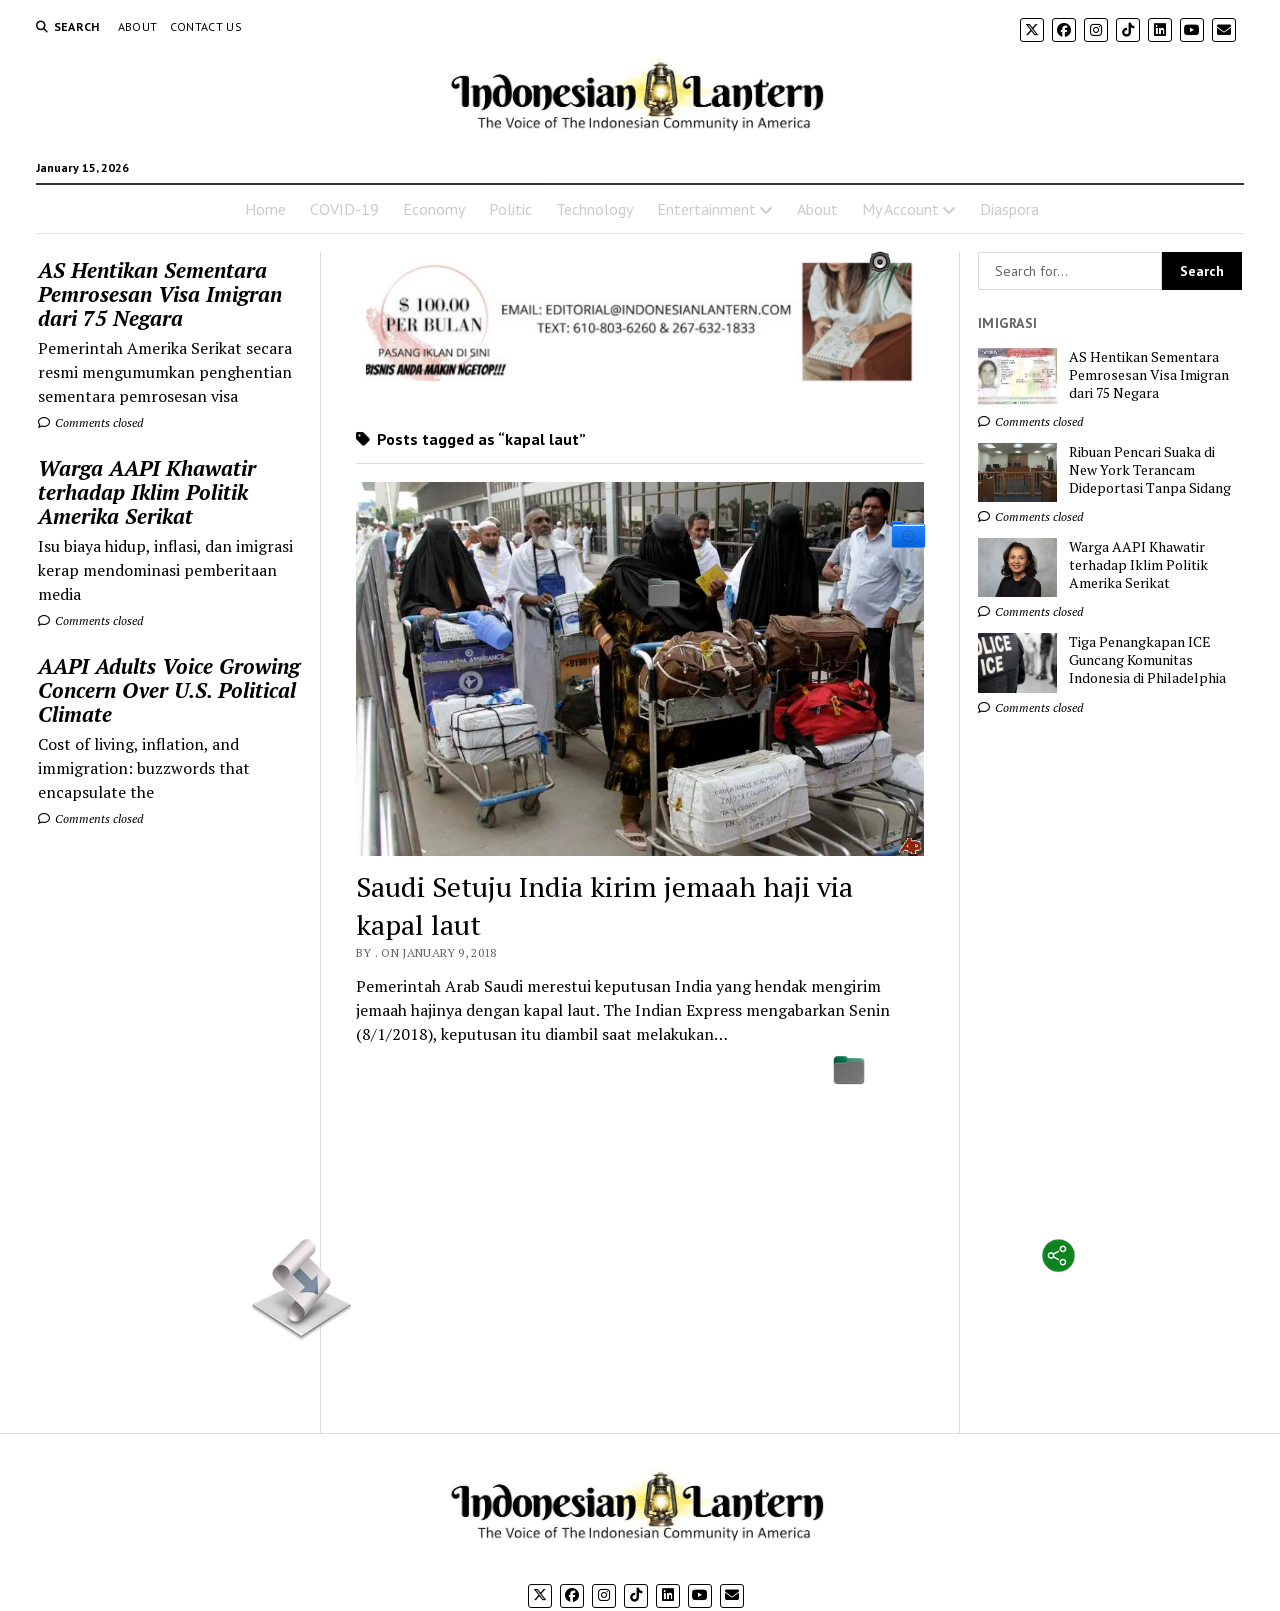 This screenshot has width=1280, height=1611. I want to click on indicates a shared file or folder, so click(1058, 1255).